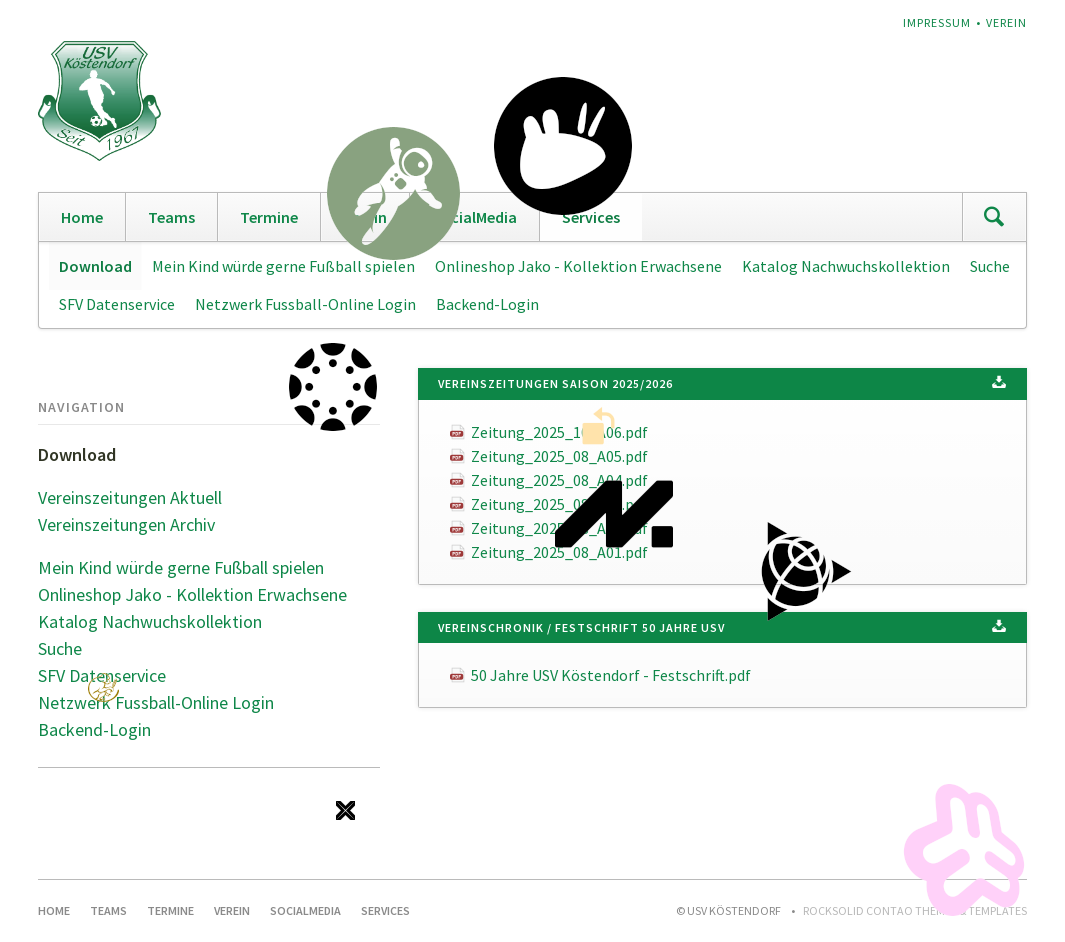 This screenshot has width=1065, height=942. Describe the element at coordinates (598, 426) in the screenshot. I see `rotate object counterclockwise` at that location.